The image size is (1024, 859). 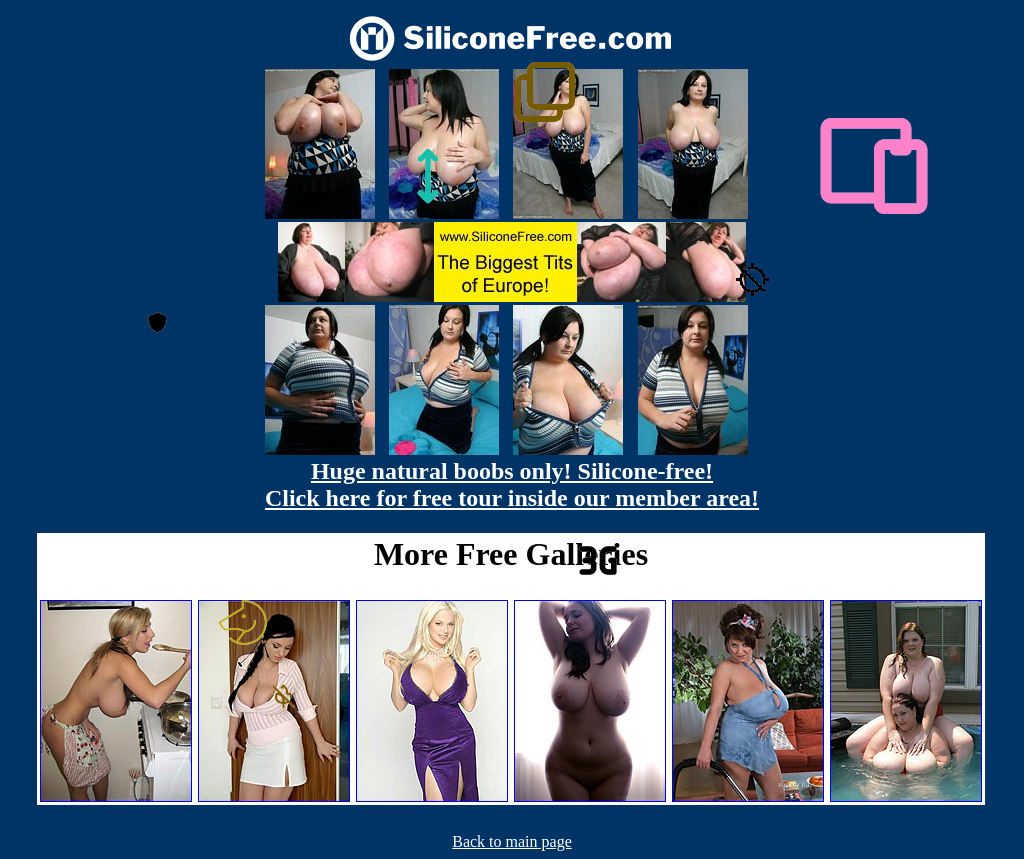 I want to click on indicates 3G mobile network connection, so click(x=599, y=560).